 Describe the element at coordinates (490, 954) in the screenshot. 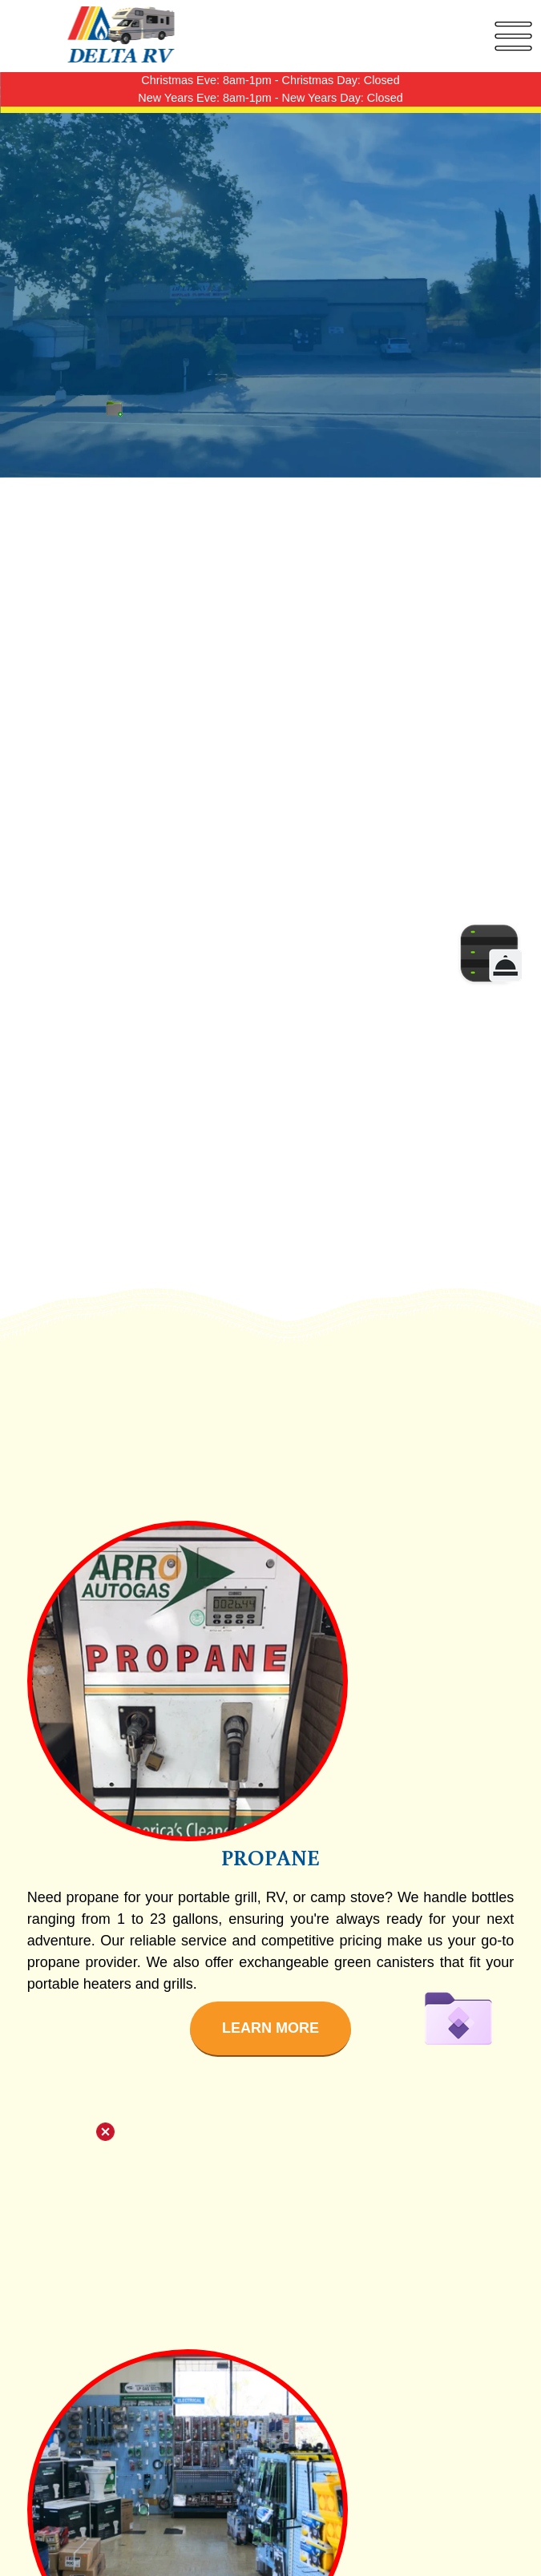

I see `configure network server discovery preferences` at that location.